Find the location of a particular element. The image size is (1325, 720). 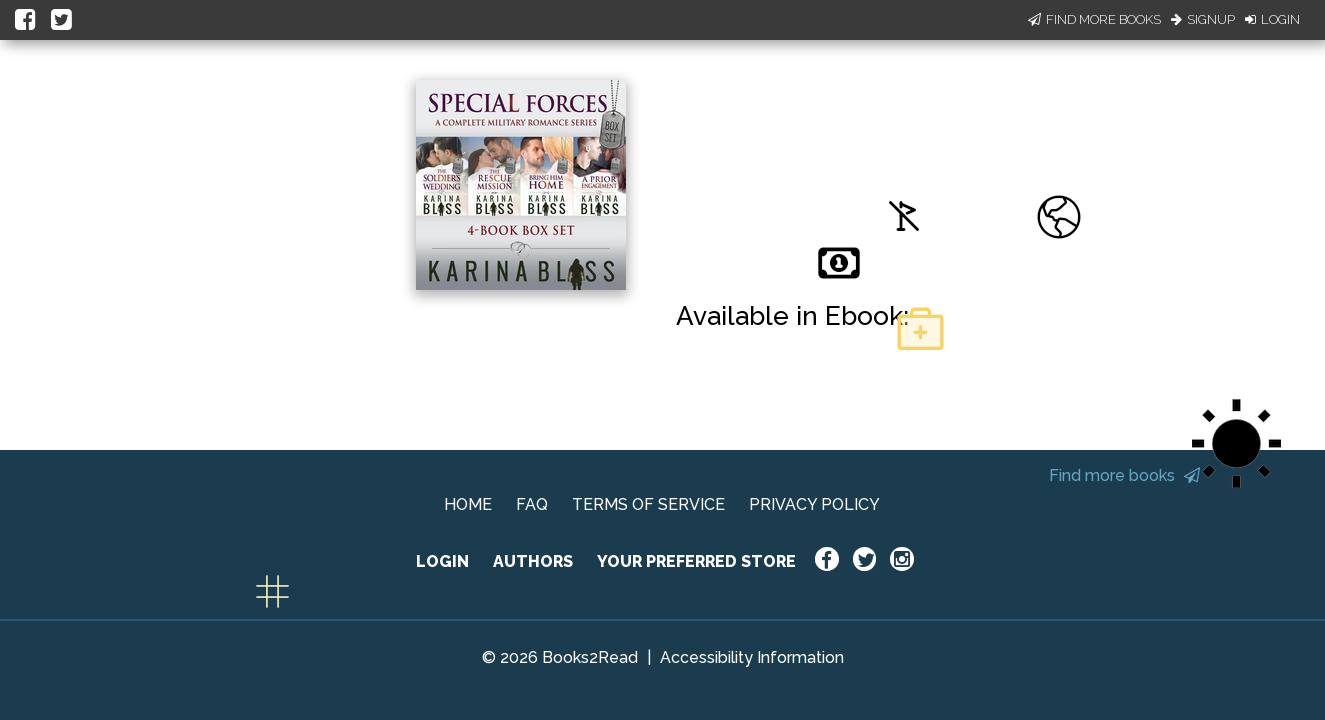

toggle light mode or bright display is located at coordinates (1236, 445).